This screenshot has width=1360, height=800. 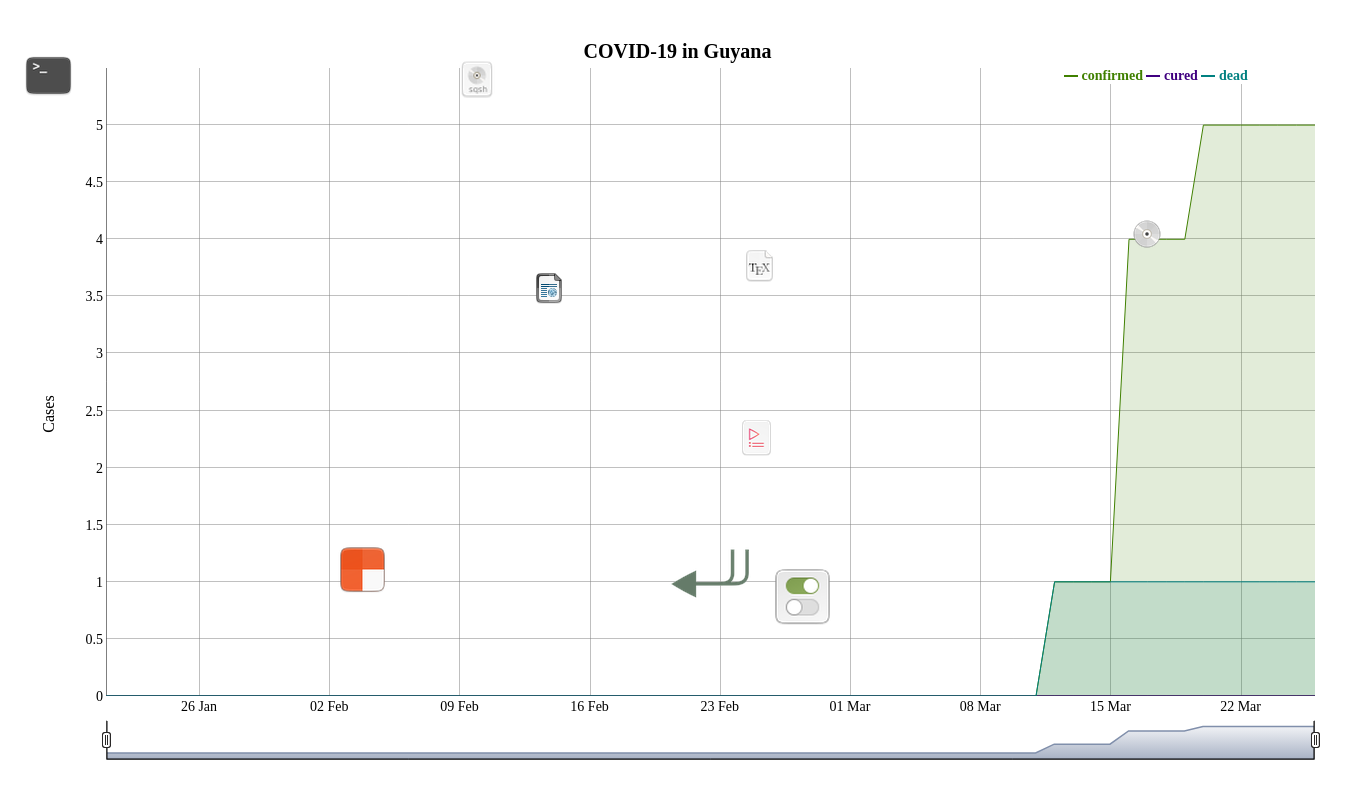 What do you see at coordinates (802, 596) in the screenshot?
I see `open gnome tweaks to customize system settings` at bounding box center [802, 596].